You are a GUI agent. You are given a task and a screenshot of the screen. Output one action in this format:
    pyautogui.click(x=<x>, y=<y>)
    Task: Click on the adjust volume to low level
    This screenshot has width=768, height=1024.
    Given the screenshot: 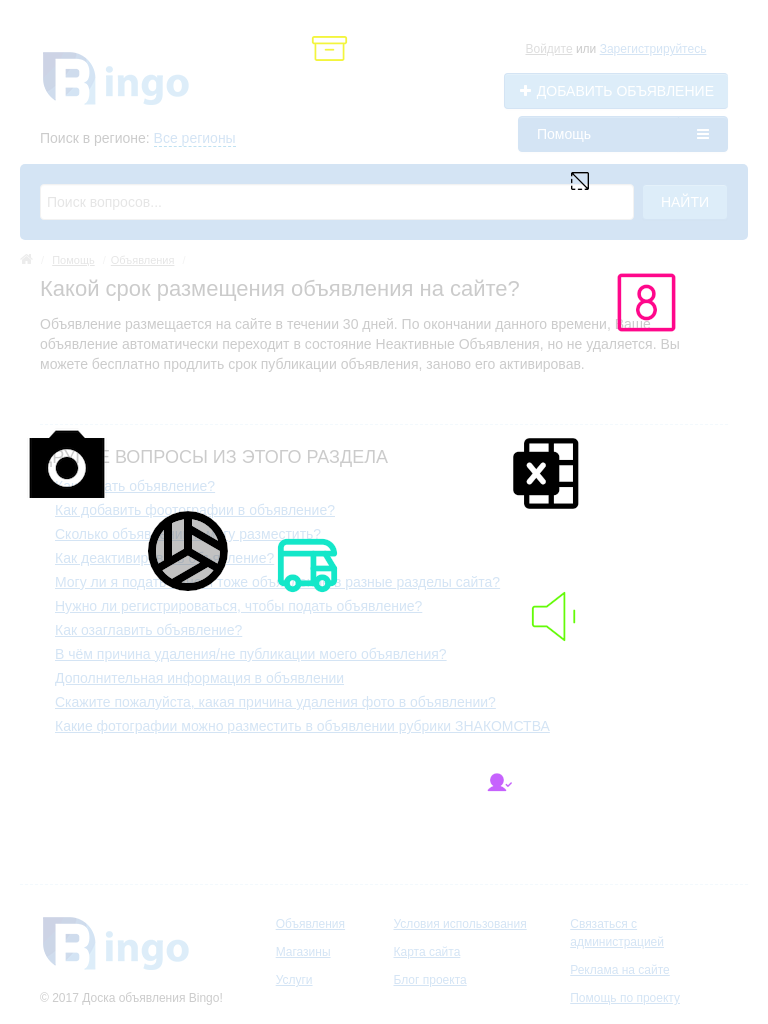 What is the action you would take?
    pyautogui.click(x=556, y=616)
    